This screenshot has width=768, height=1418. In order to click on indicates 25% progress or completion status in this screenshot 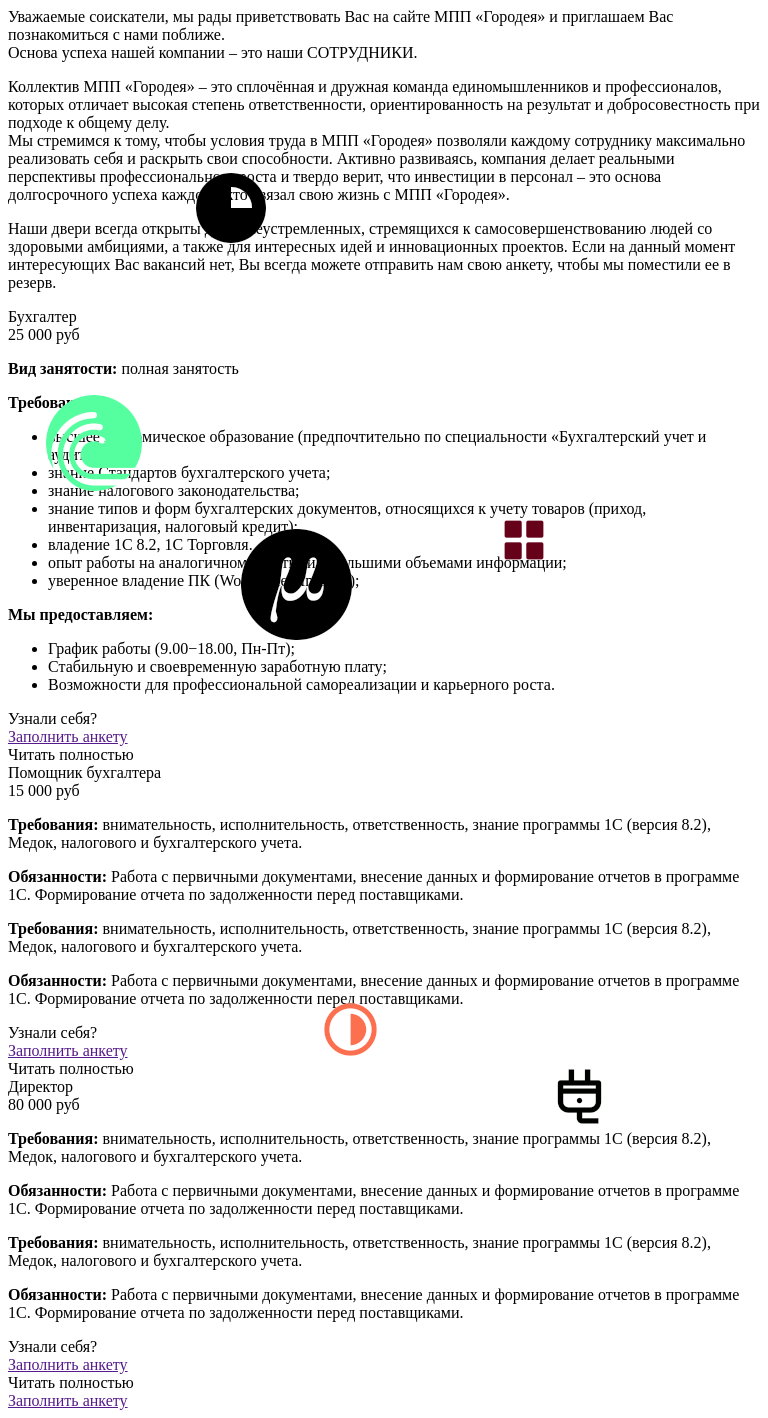, I will do `click(231, 208)`.